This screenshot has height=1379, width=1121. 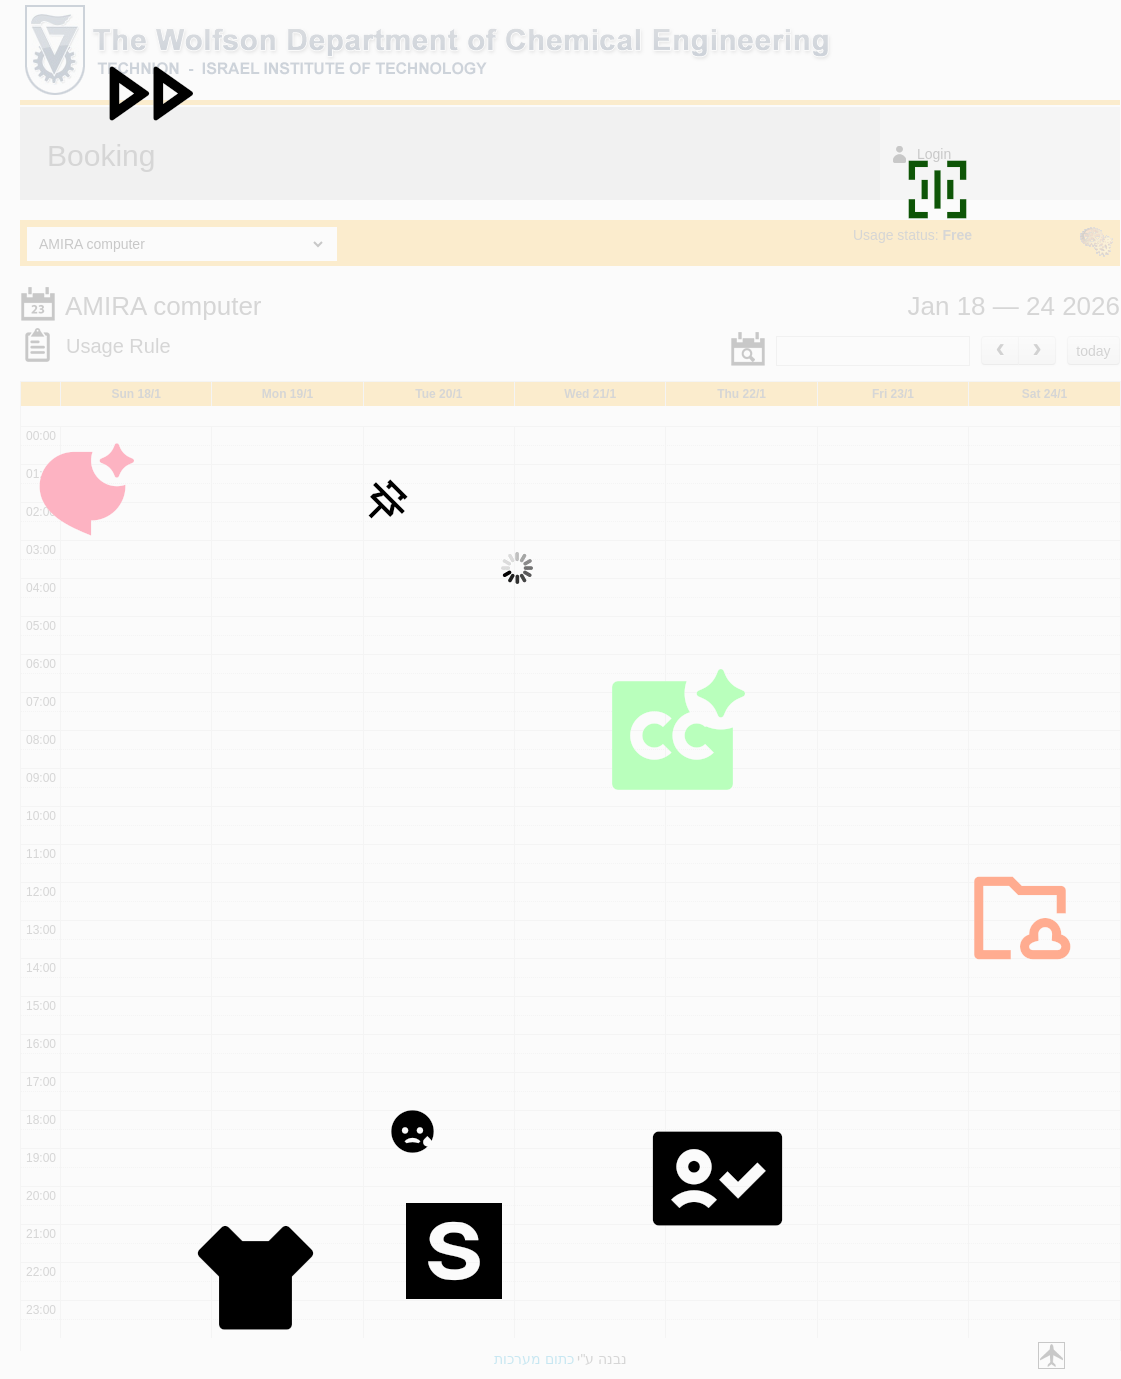 I want to click on indicate negative feedback or dissatisfaction, so click(x=412, y=1131).